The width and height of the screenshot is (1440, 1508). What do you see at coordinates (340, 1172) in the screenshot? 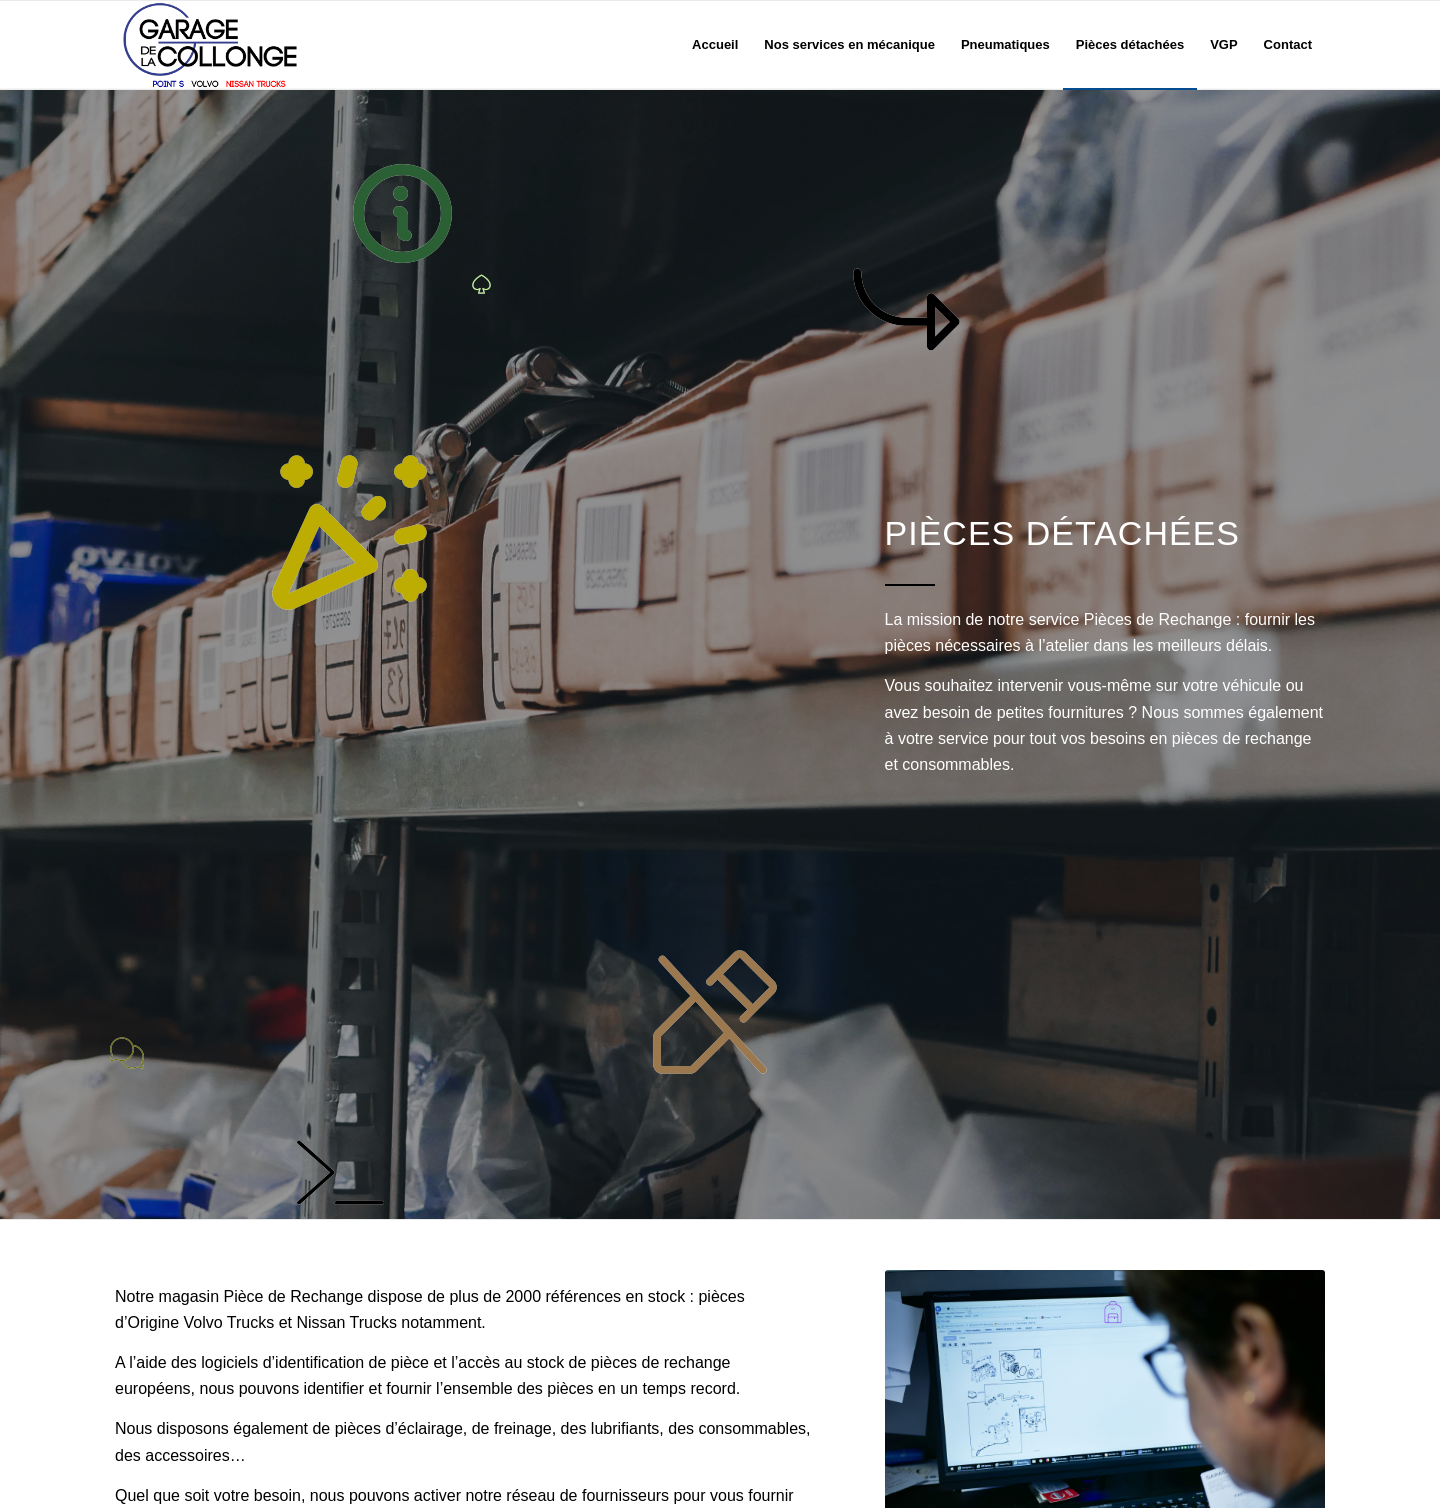
I see `open terminal or command line interface` at bounding box center [340, 1172].